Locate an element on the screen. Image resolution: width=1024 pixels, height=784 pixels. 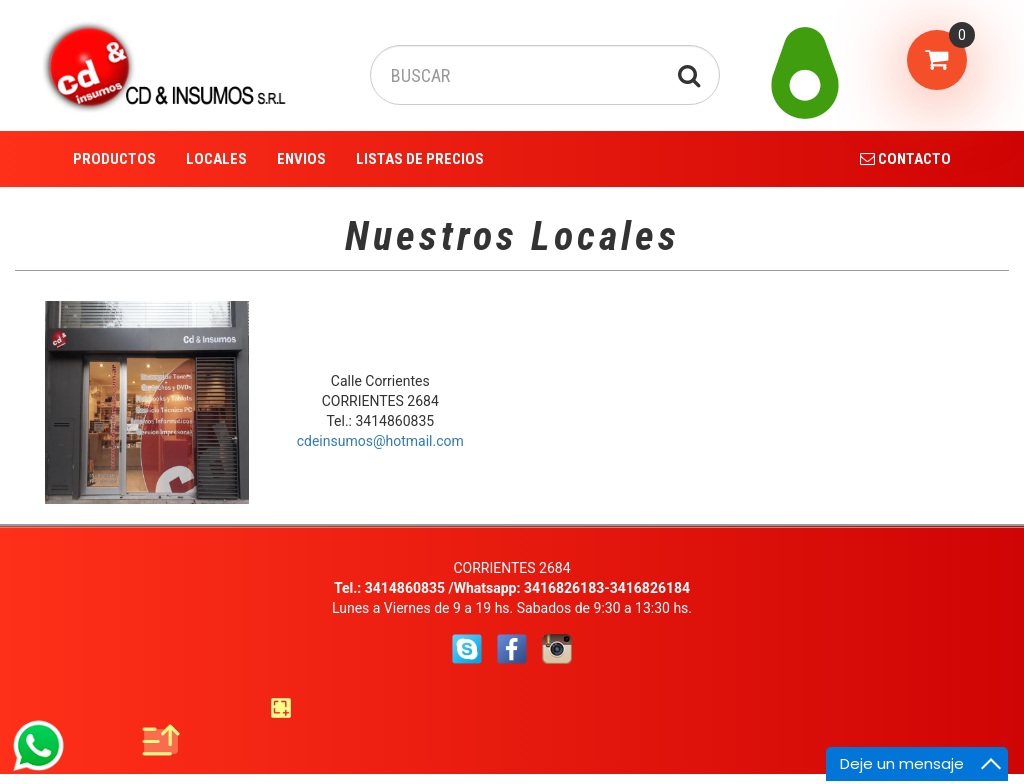
indicates vegetarian or vegan food options is located at coordinates (805, 73).